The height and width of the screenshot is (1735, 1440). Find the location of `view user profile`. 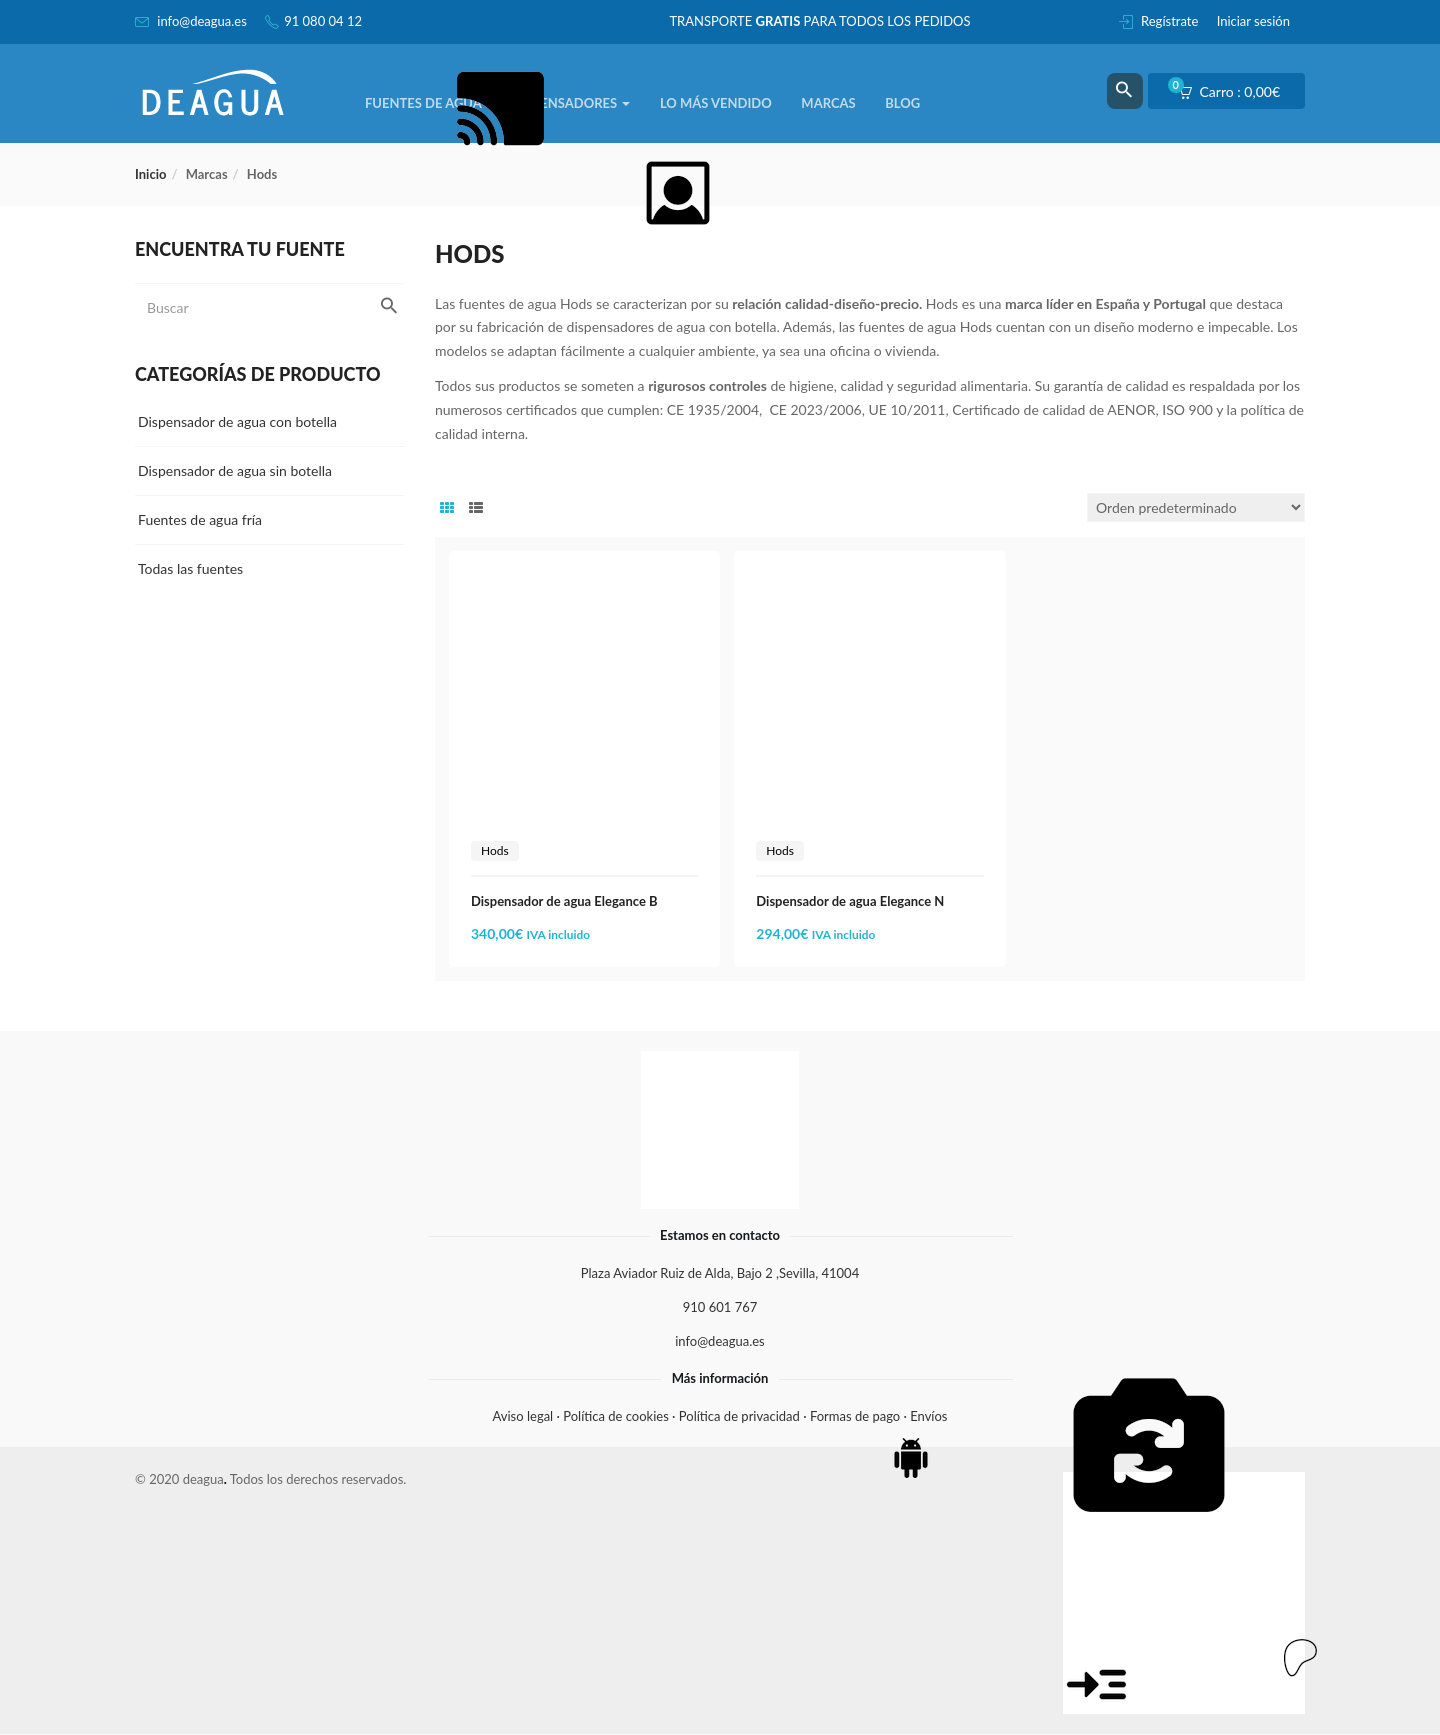

view user profile is located at coordinates (678, 193).